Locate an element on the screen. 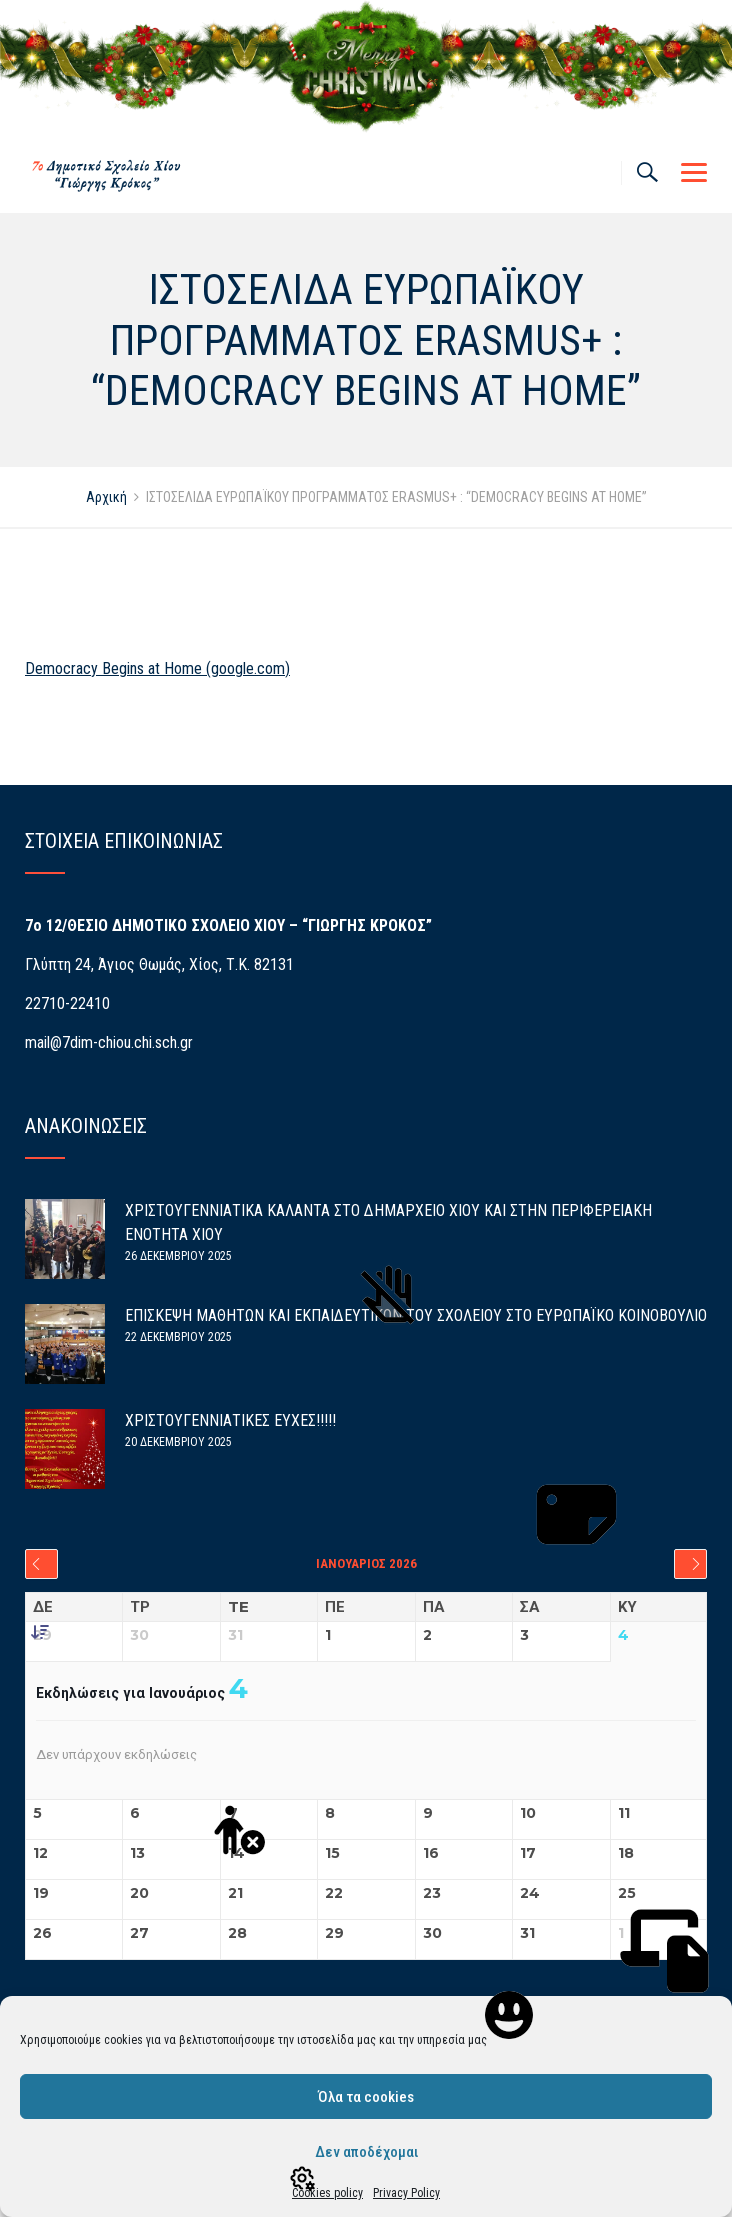  react to a message with a happy emoji is located at coordinates (509, 2015).